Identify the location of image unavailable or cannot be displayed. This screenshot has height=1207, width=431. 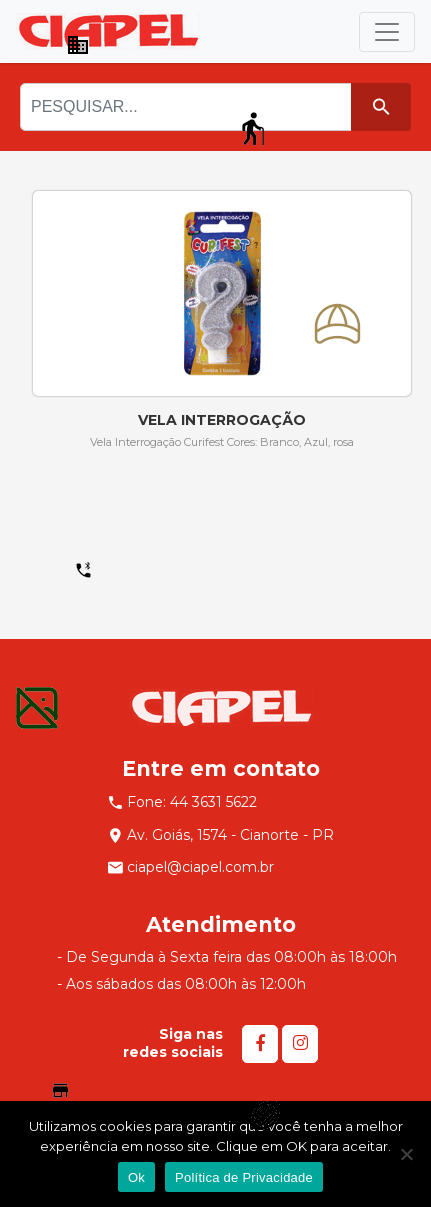
(37, 708).